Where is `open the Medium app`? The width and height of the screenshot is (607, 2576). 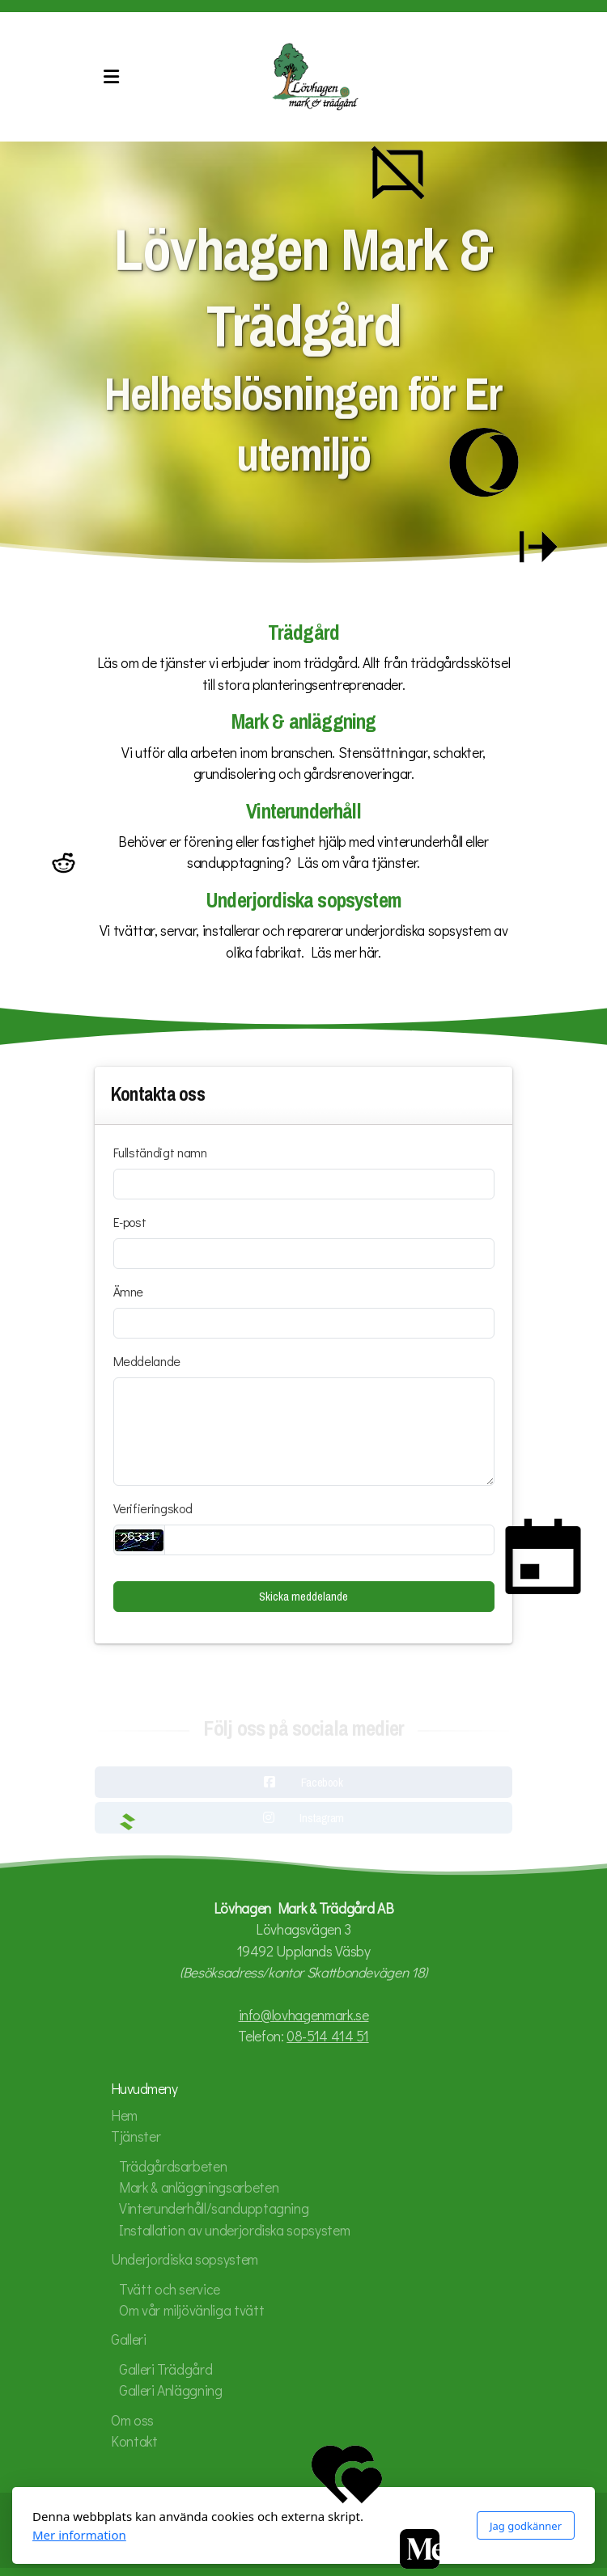 open the Medium app is located at coordinates (419, 2549).